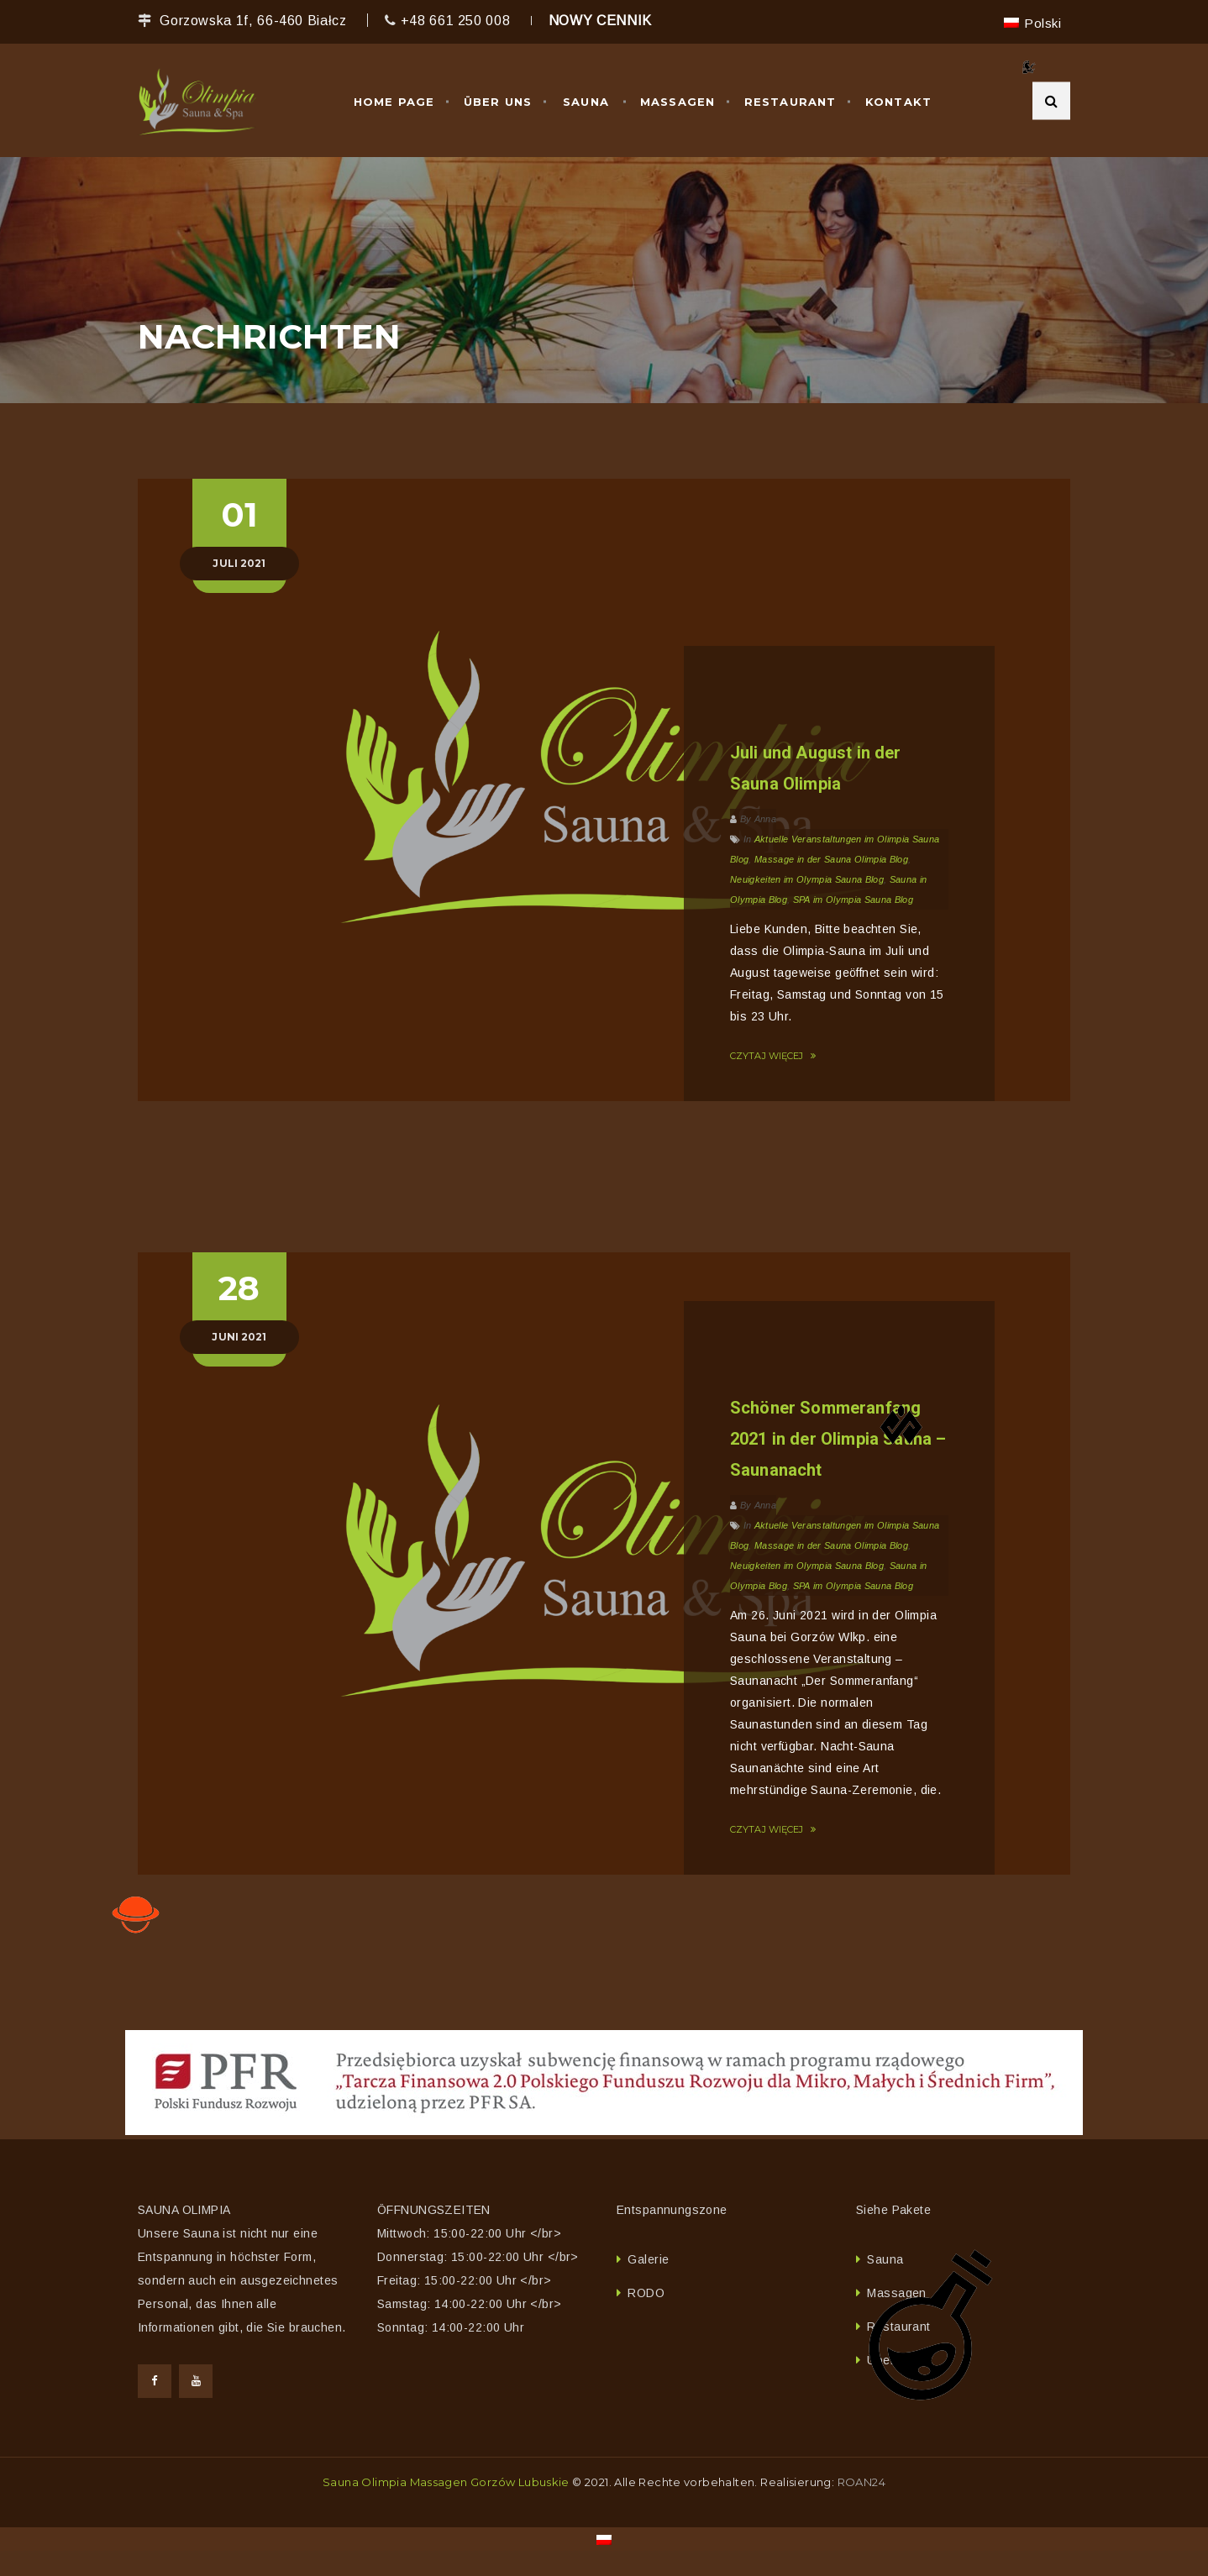  What do you see at coordinates (135, 1915) in the screenshot?
I see `select military or soldier class` at bounding box center [135, 1915].